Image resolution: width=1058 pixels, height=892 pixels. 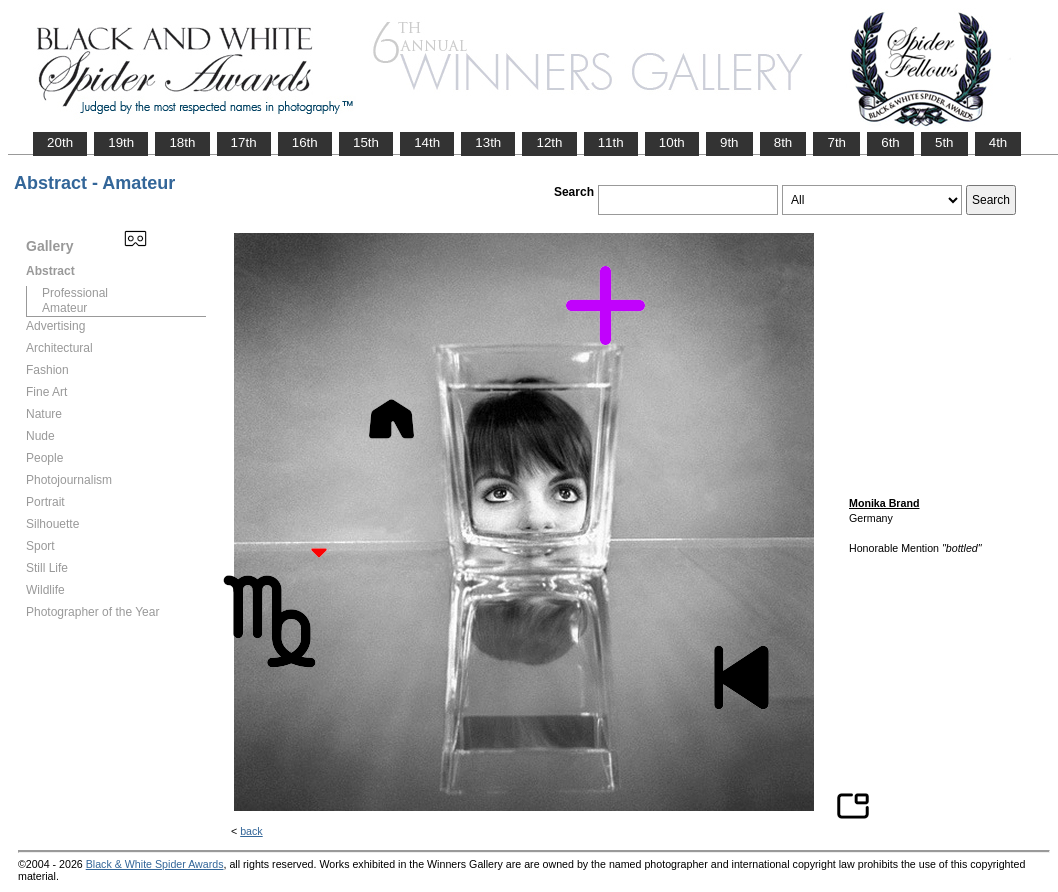 What do you see at coordinates (605, 305) in the screenshot?
I see `add a new item` at bounding box center [605, 305].